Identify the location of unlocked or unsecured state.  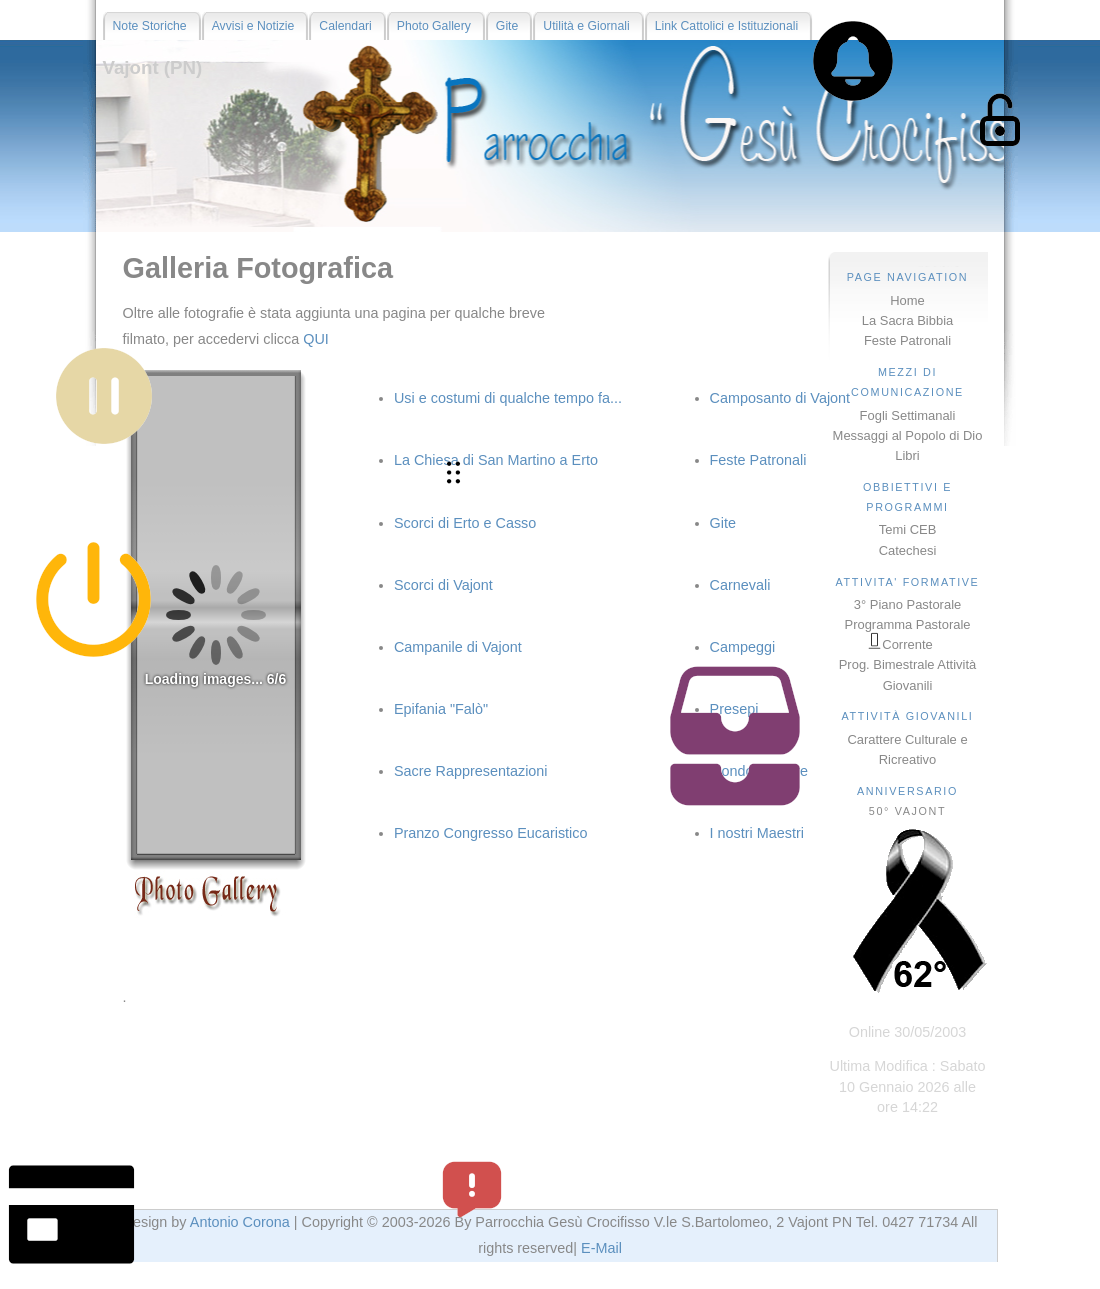
(1000, 121).